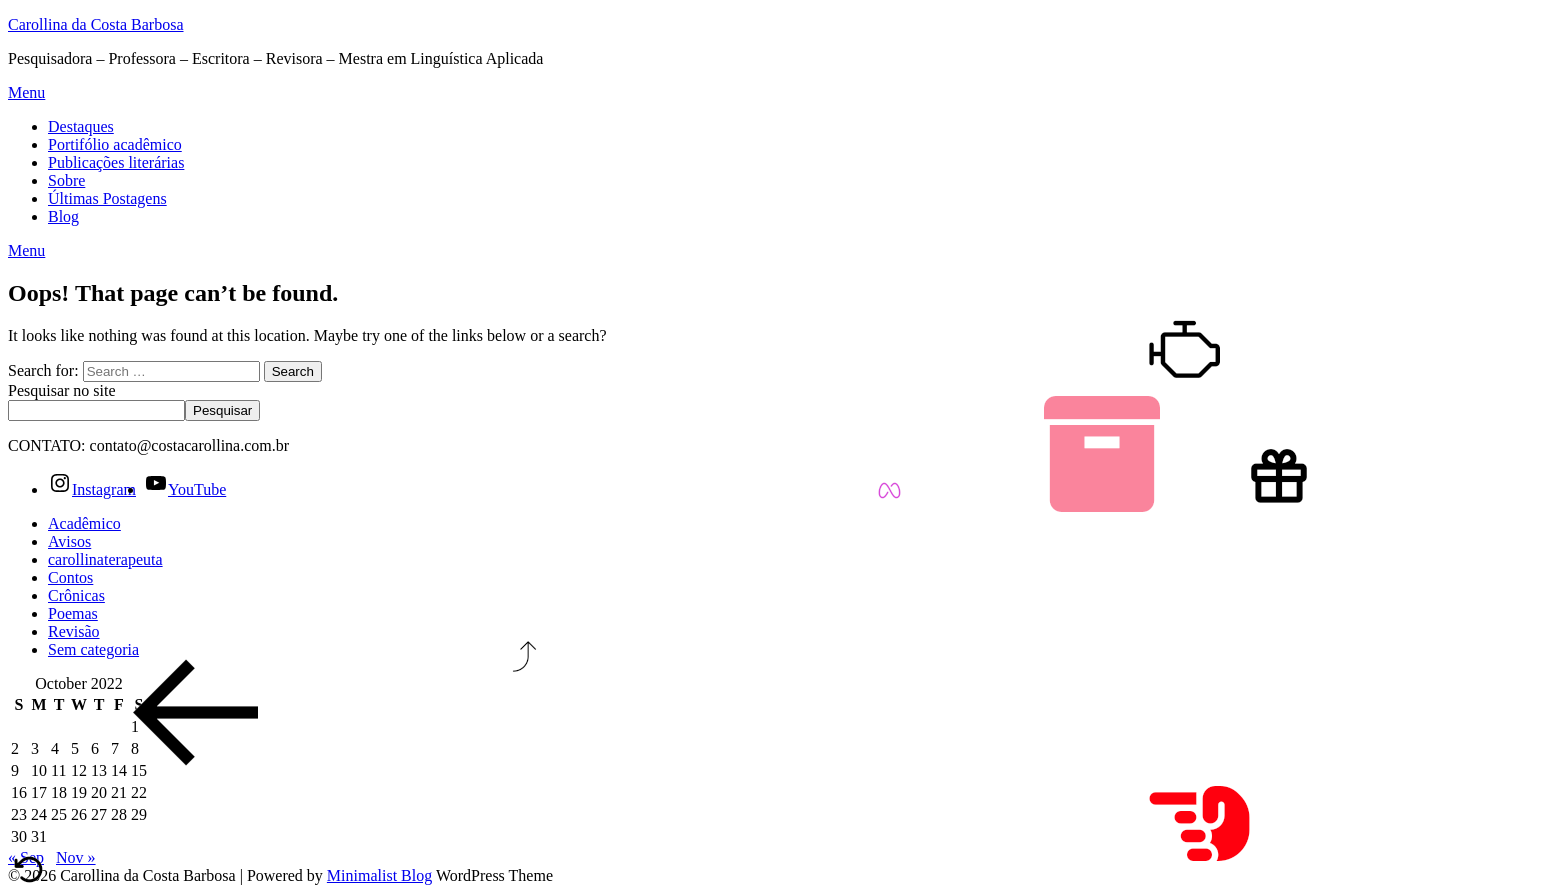 The height and width of the screenshot is (893, 1568). I want to click on access storage or archived files, so click(1102, 454).